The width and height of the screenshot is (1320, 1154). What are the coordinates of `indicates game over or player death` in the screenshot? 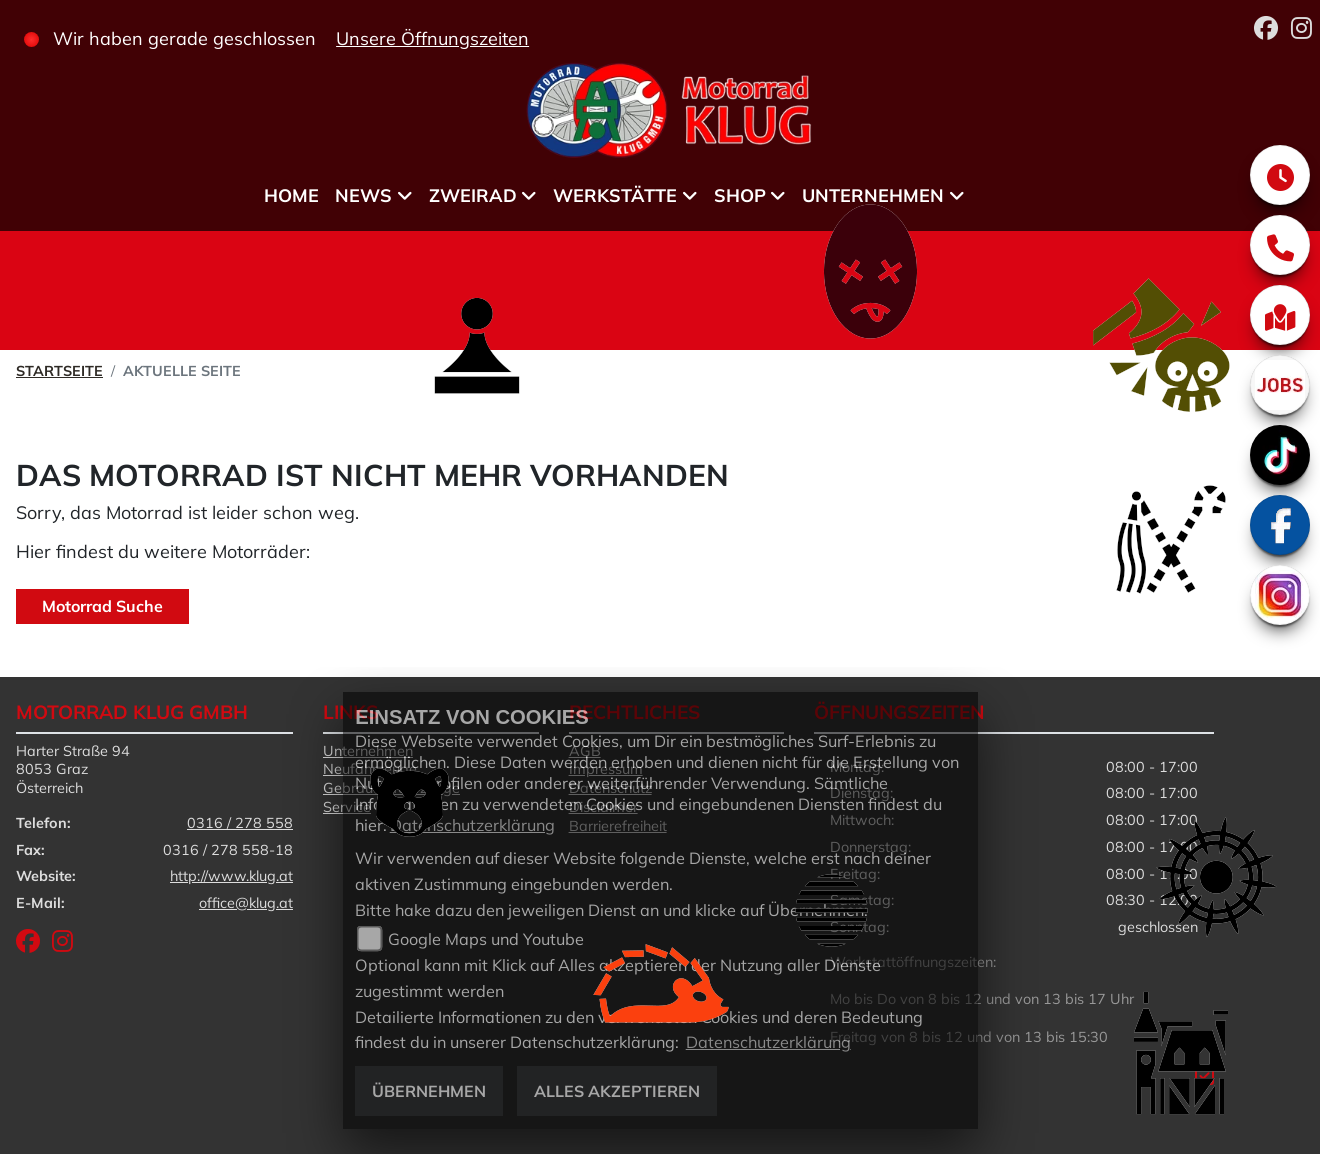 It's located at (870, 271).